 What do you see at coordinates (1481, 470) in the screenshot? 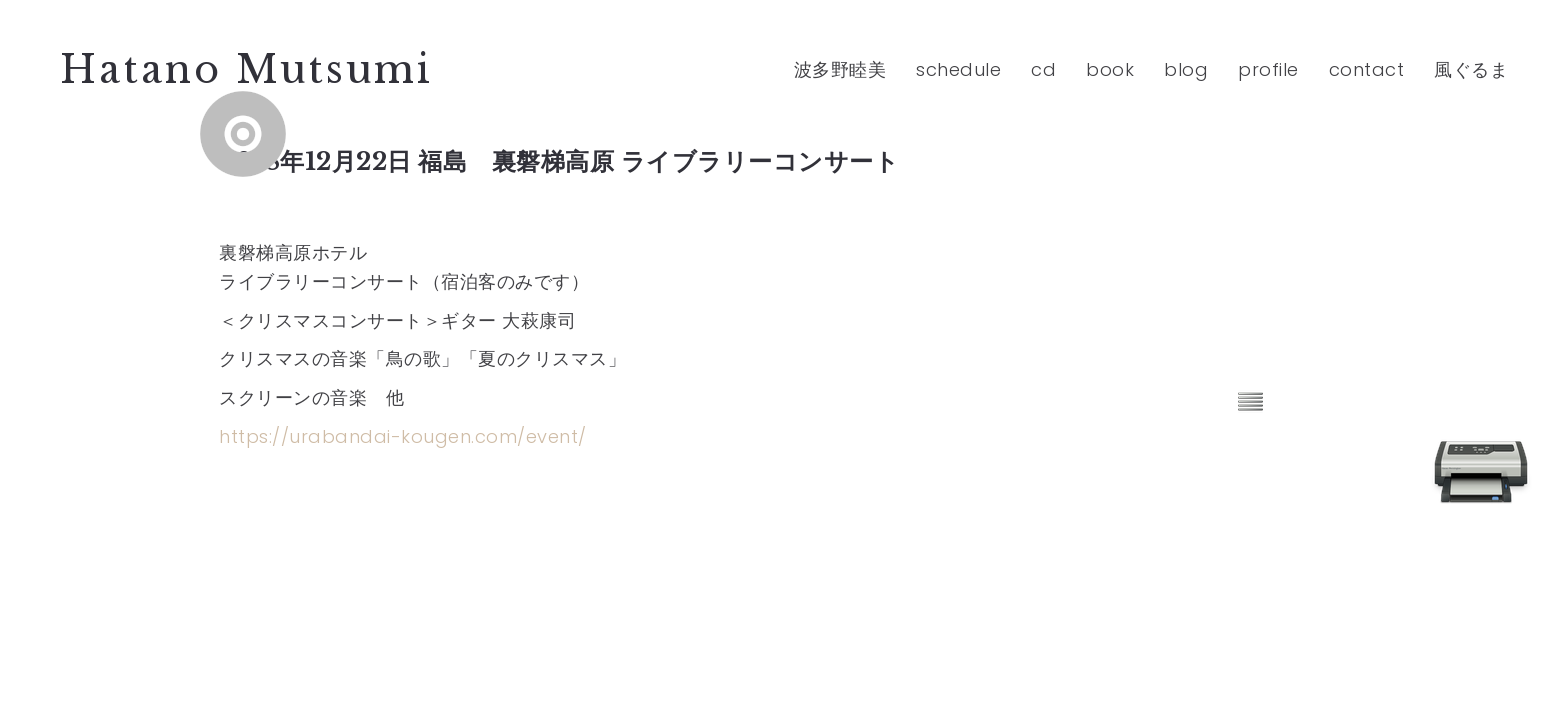
I see `print the current document` at bounding box center [1481, 470].